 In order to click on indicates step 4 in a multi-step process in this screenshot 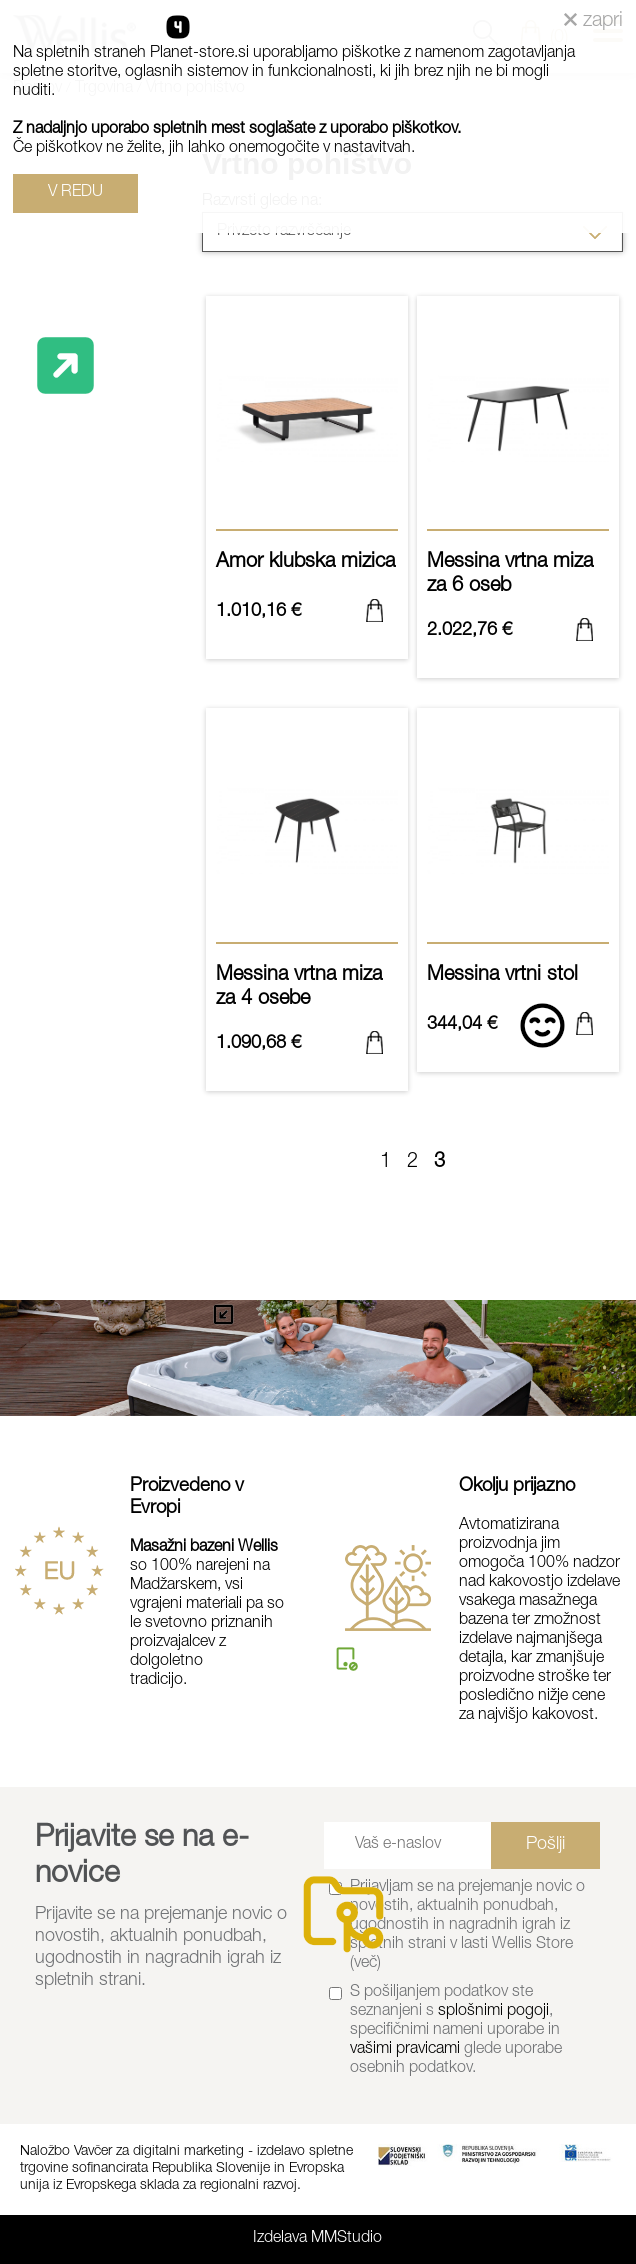, I will do `click(178, 27)`.